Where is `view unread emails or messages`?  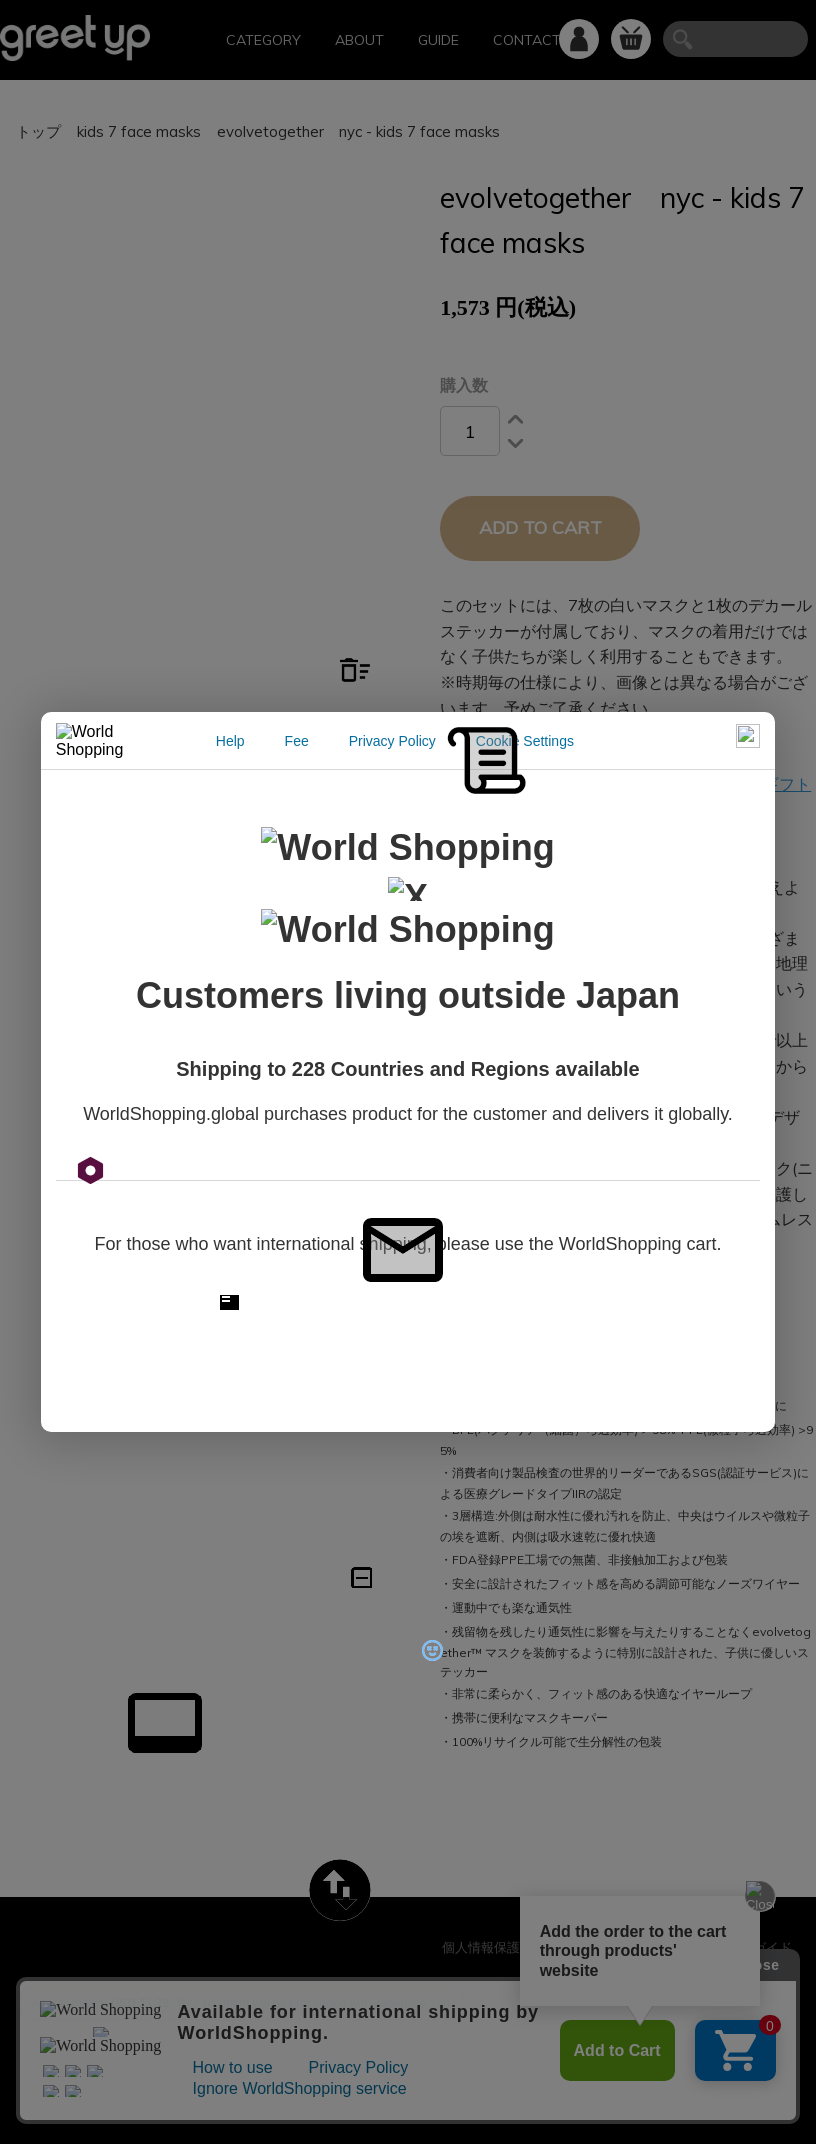
view unread emails or messages is located at coordinates (403, 1250).